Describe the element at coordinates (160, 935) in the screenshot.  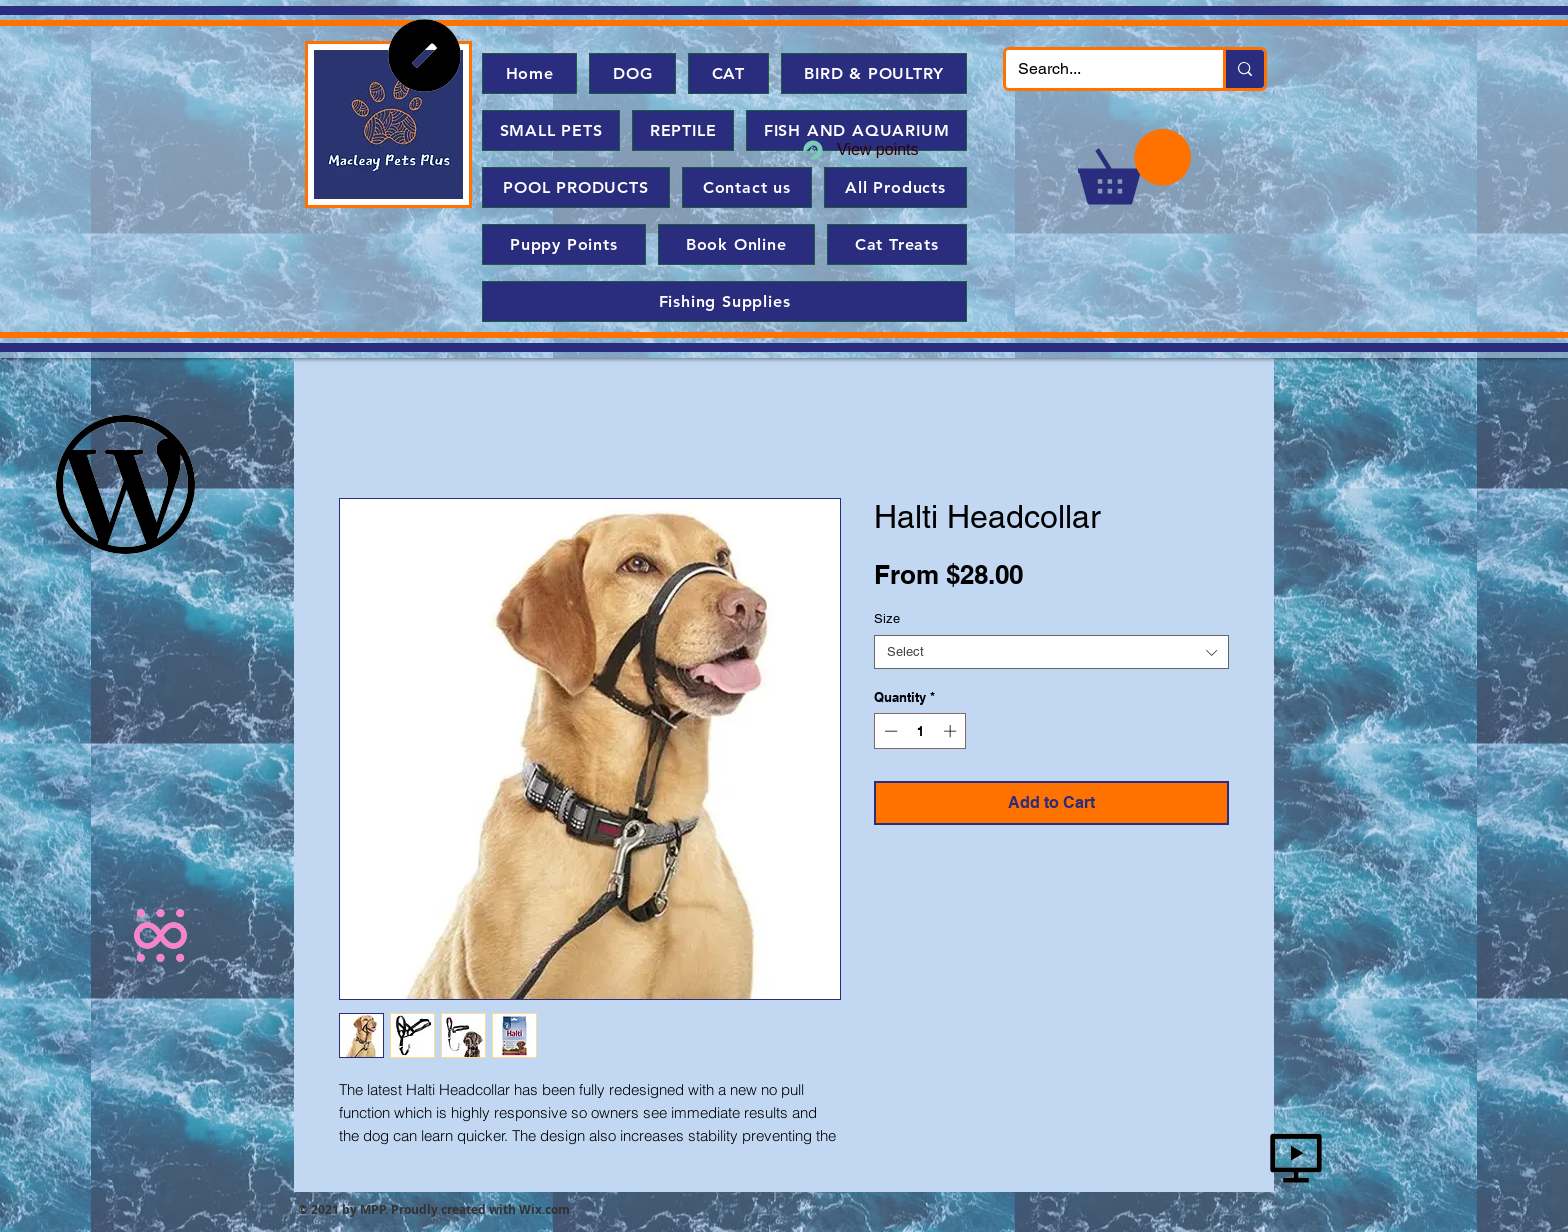
I see `indicates hazy weather conditions` at that location.